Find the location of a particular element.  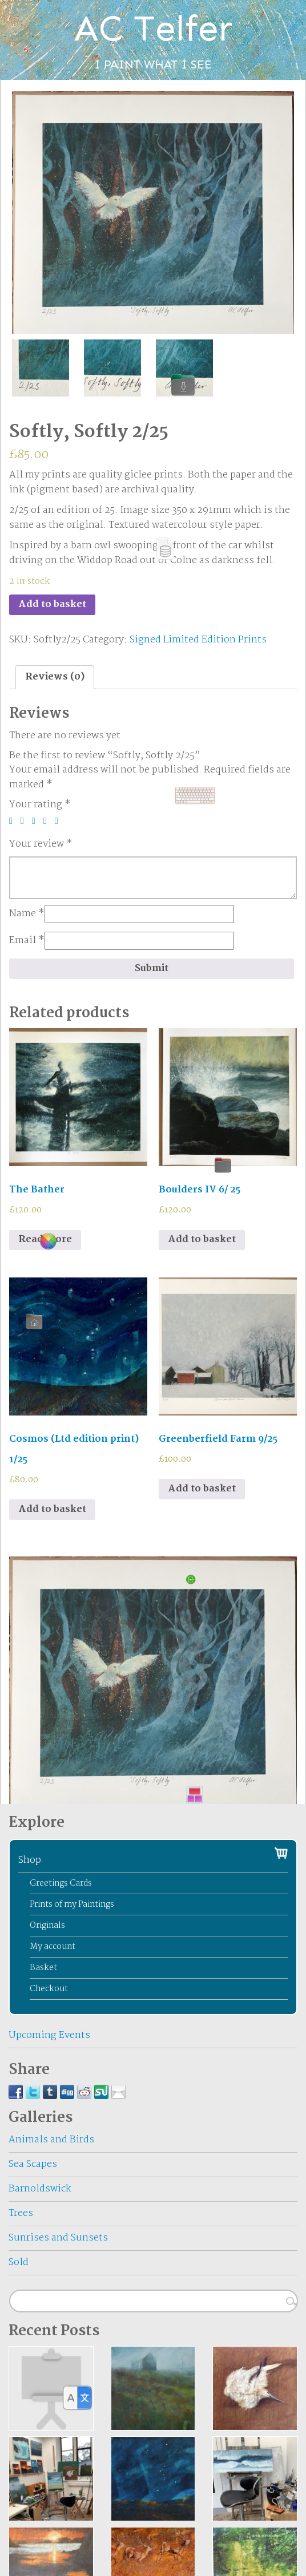

open your downloads folder is located at coordinates (183, 385).